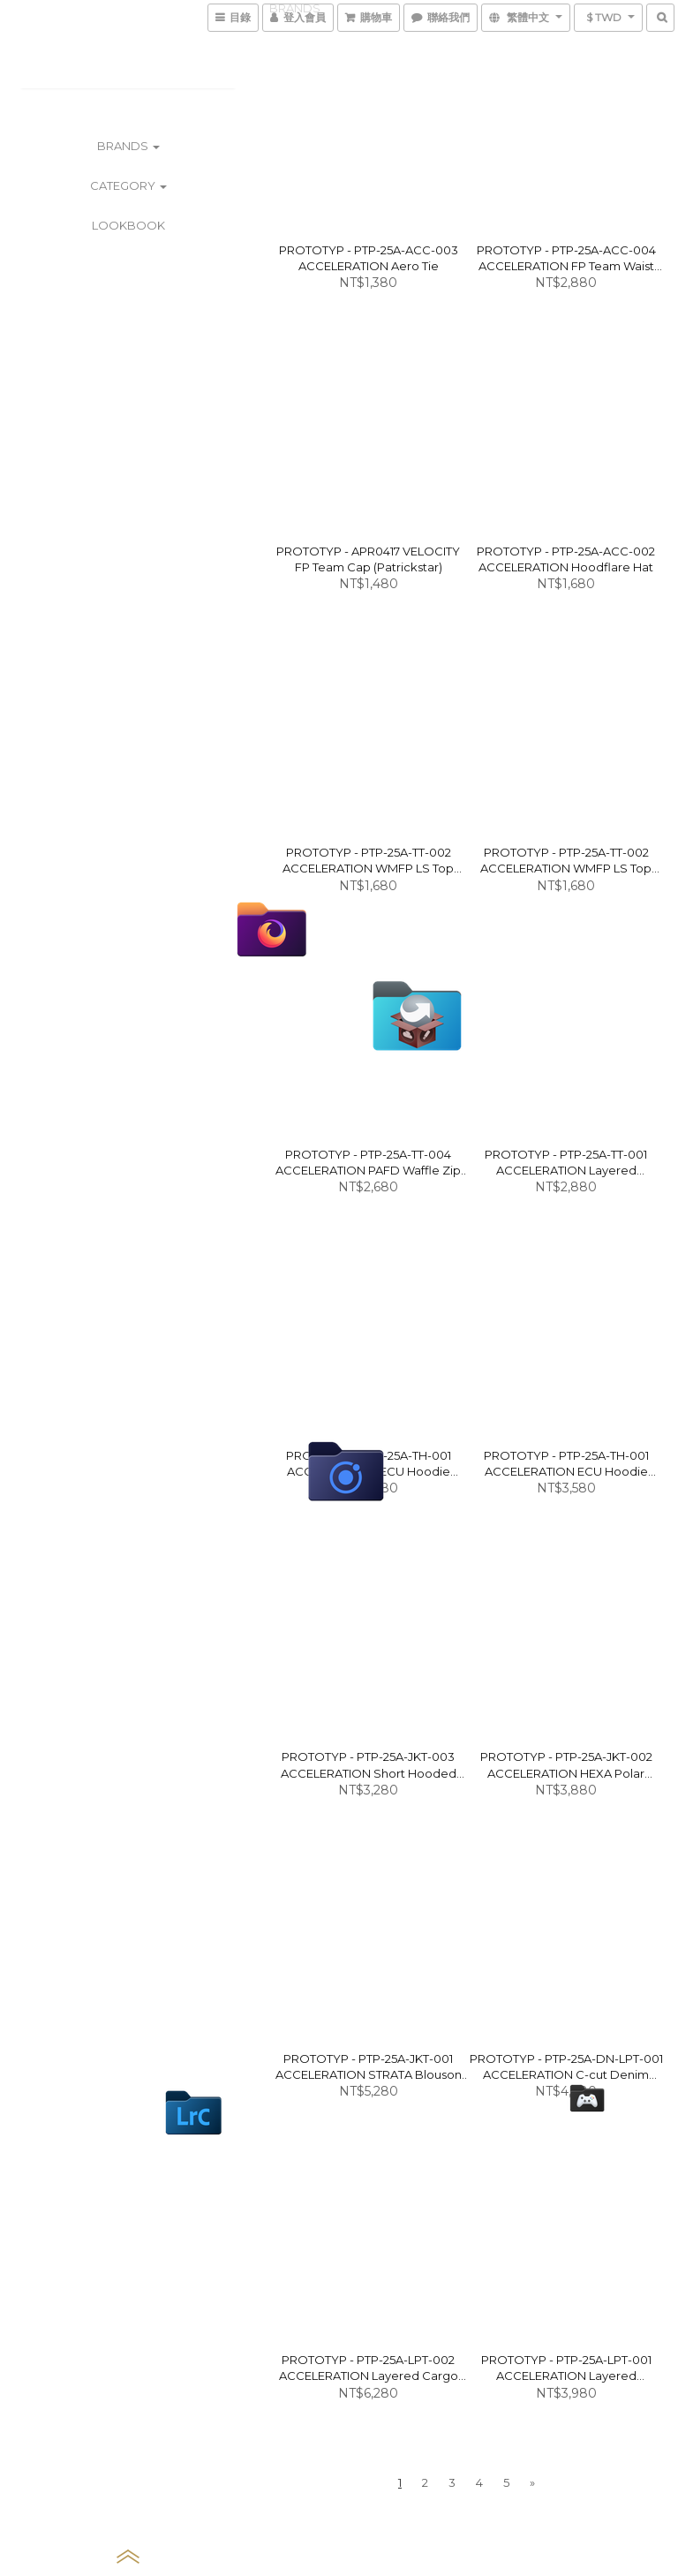 This screenshot has height=2576, width=678. I want to click on open ionic framework project folder, so click(345, 1473).